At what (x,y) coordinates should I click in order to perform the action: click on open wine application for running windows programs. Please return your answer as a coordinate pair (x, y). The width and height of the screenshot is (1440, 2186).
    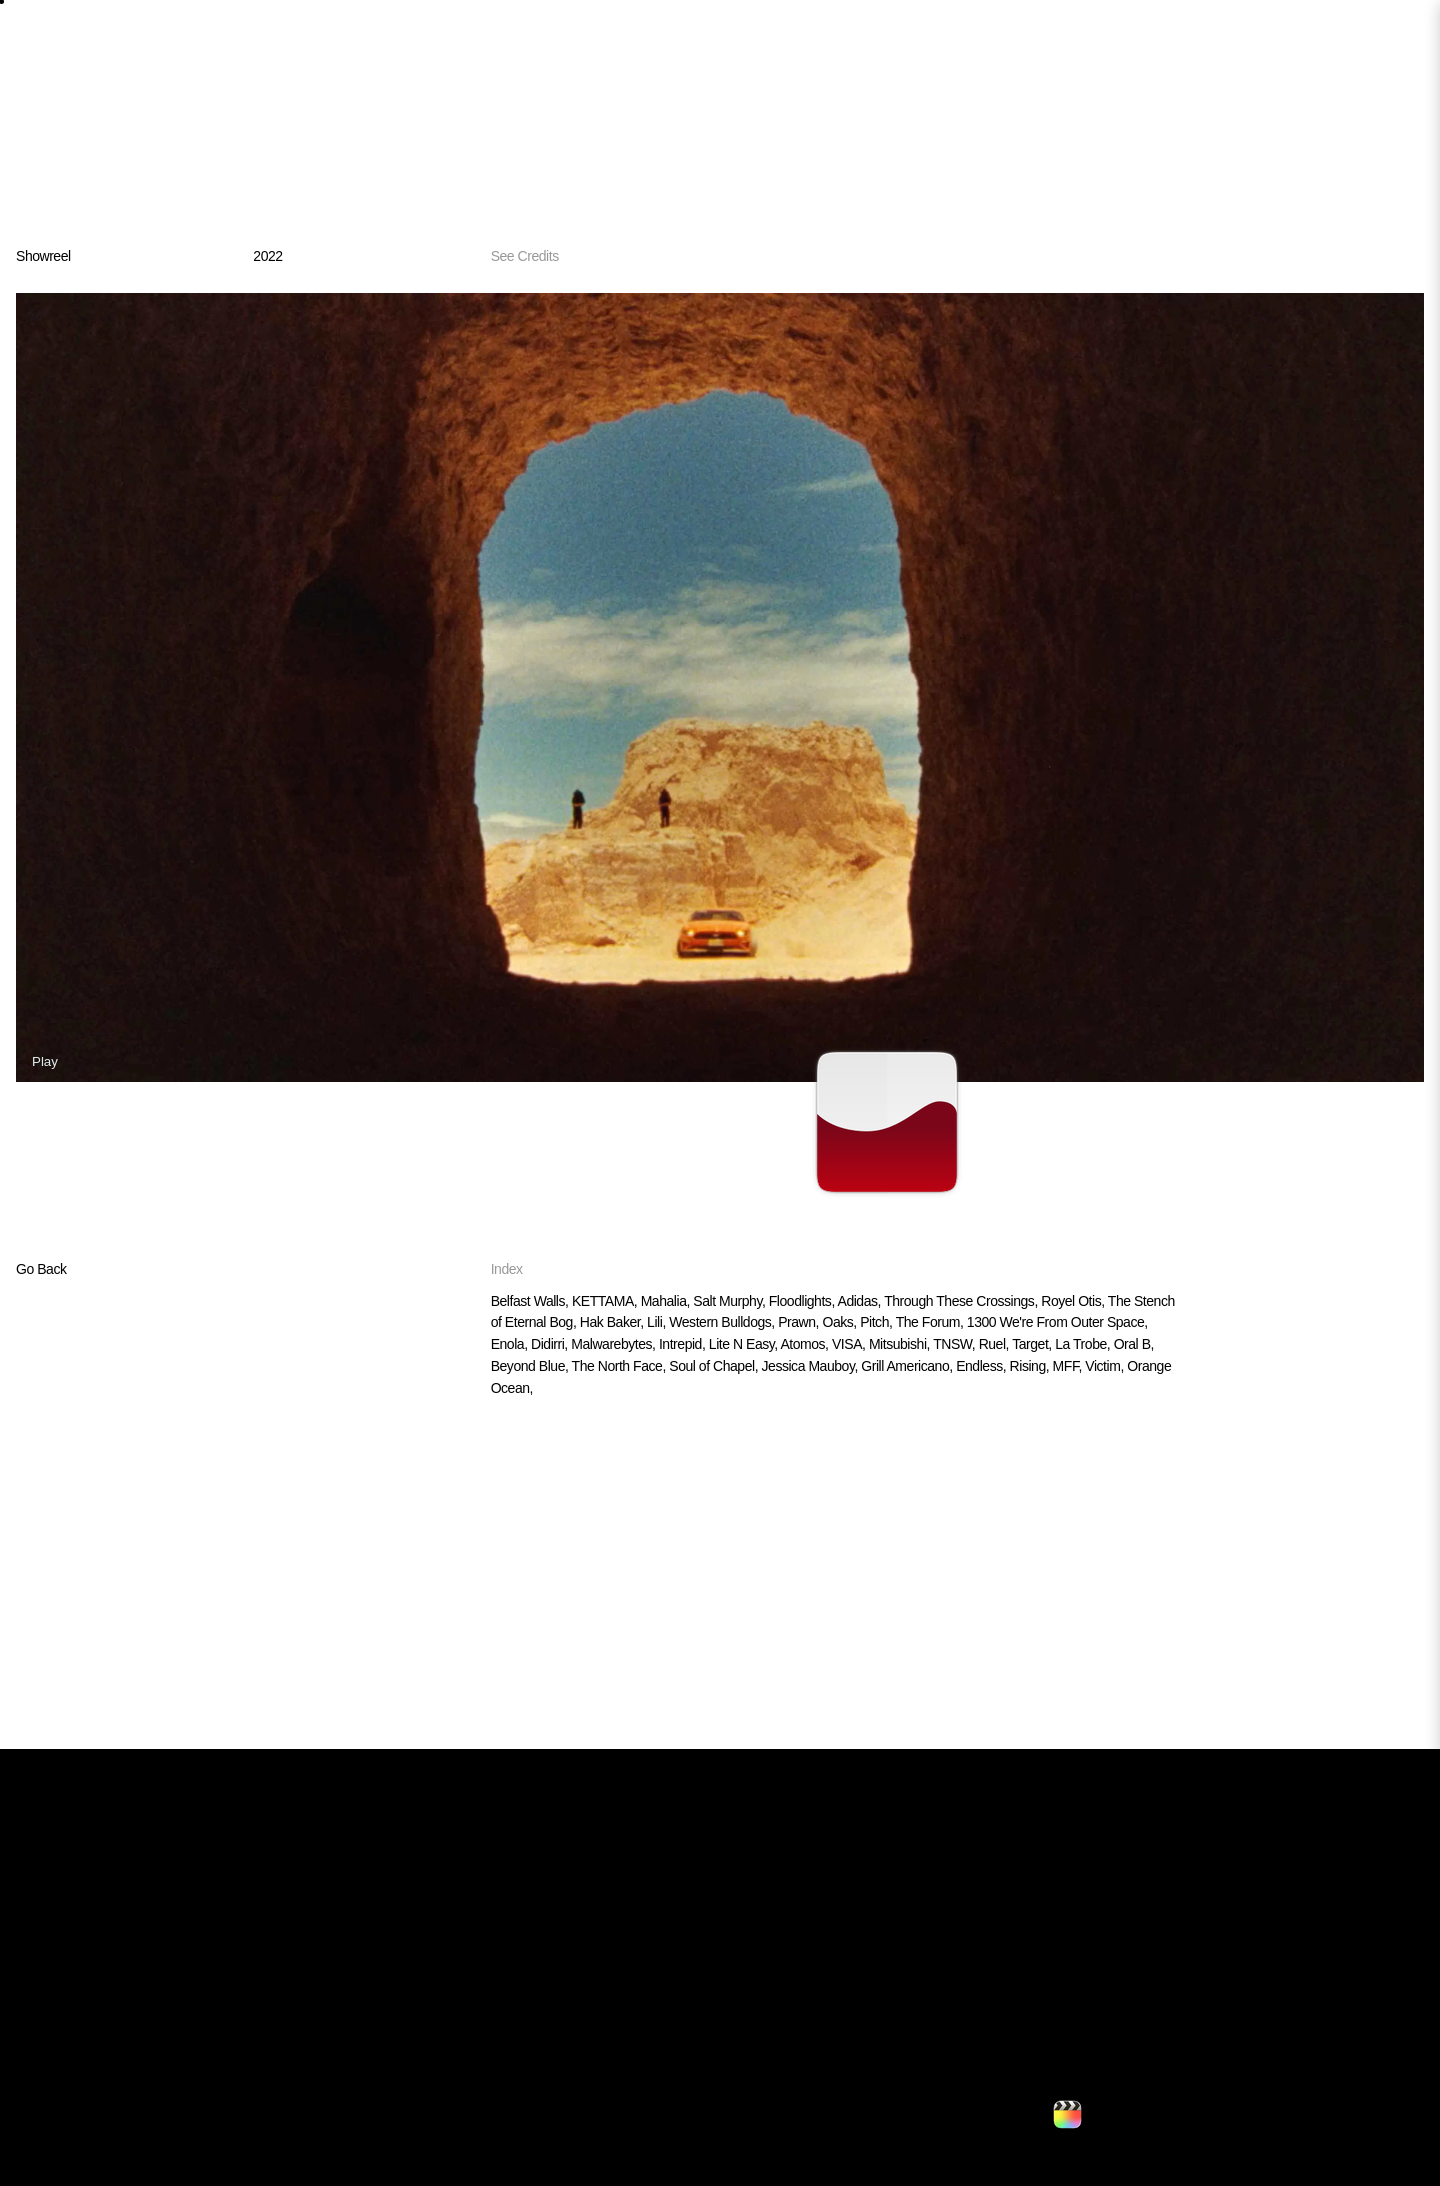
    Looking at the image, I should click on (887, 1122).